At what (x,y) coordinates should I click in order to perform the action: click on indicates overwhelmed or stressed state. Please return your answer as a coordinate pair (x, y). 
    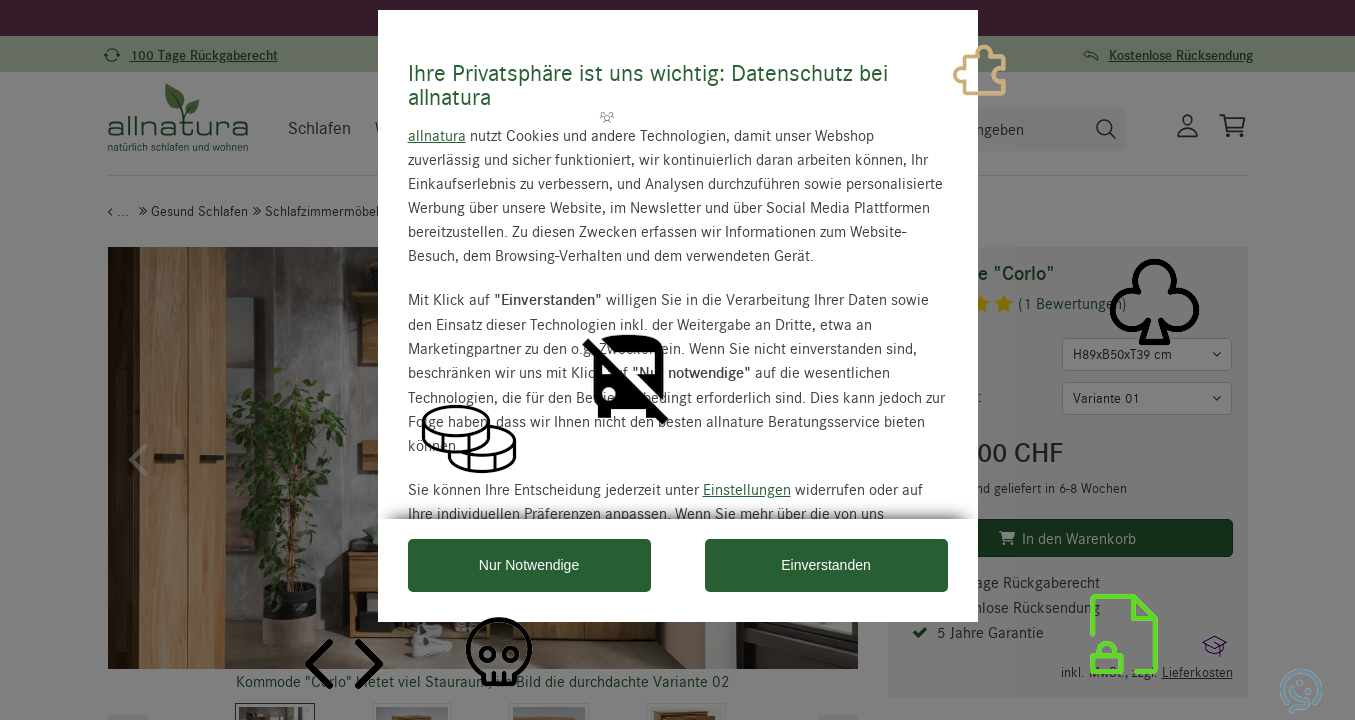
    Looking at the image, I should click on (1301, 690).